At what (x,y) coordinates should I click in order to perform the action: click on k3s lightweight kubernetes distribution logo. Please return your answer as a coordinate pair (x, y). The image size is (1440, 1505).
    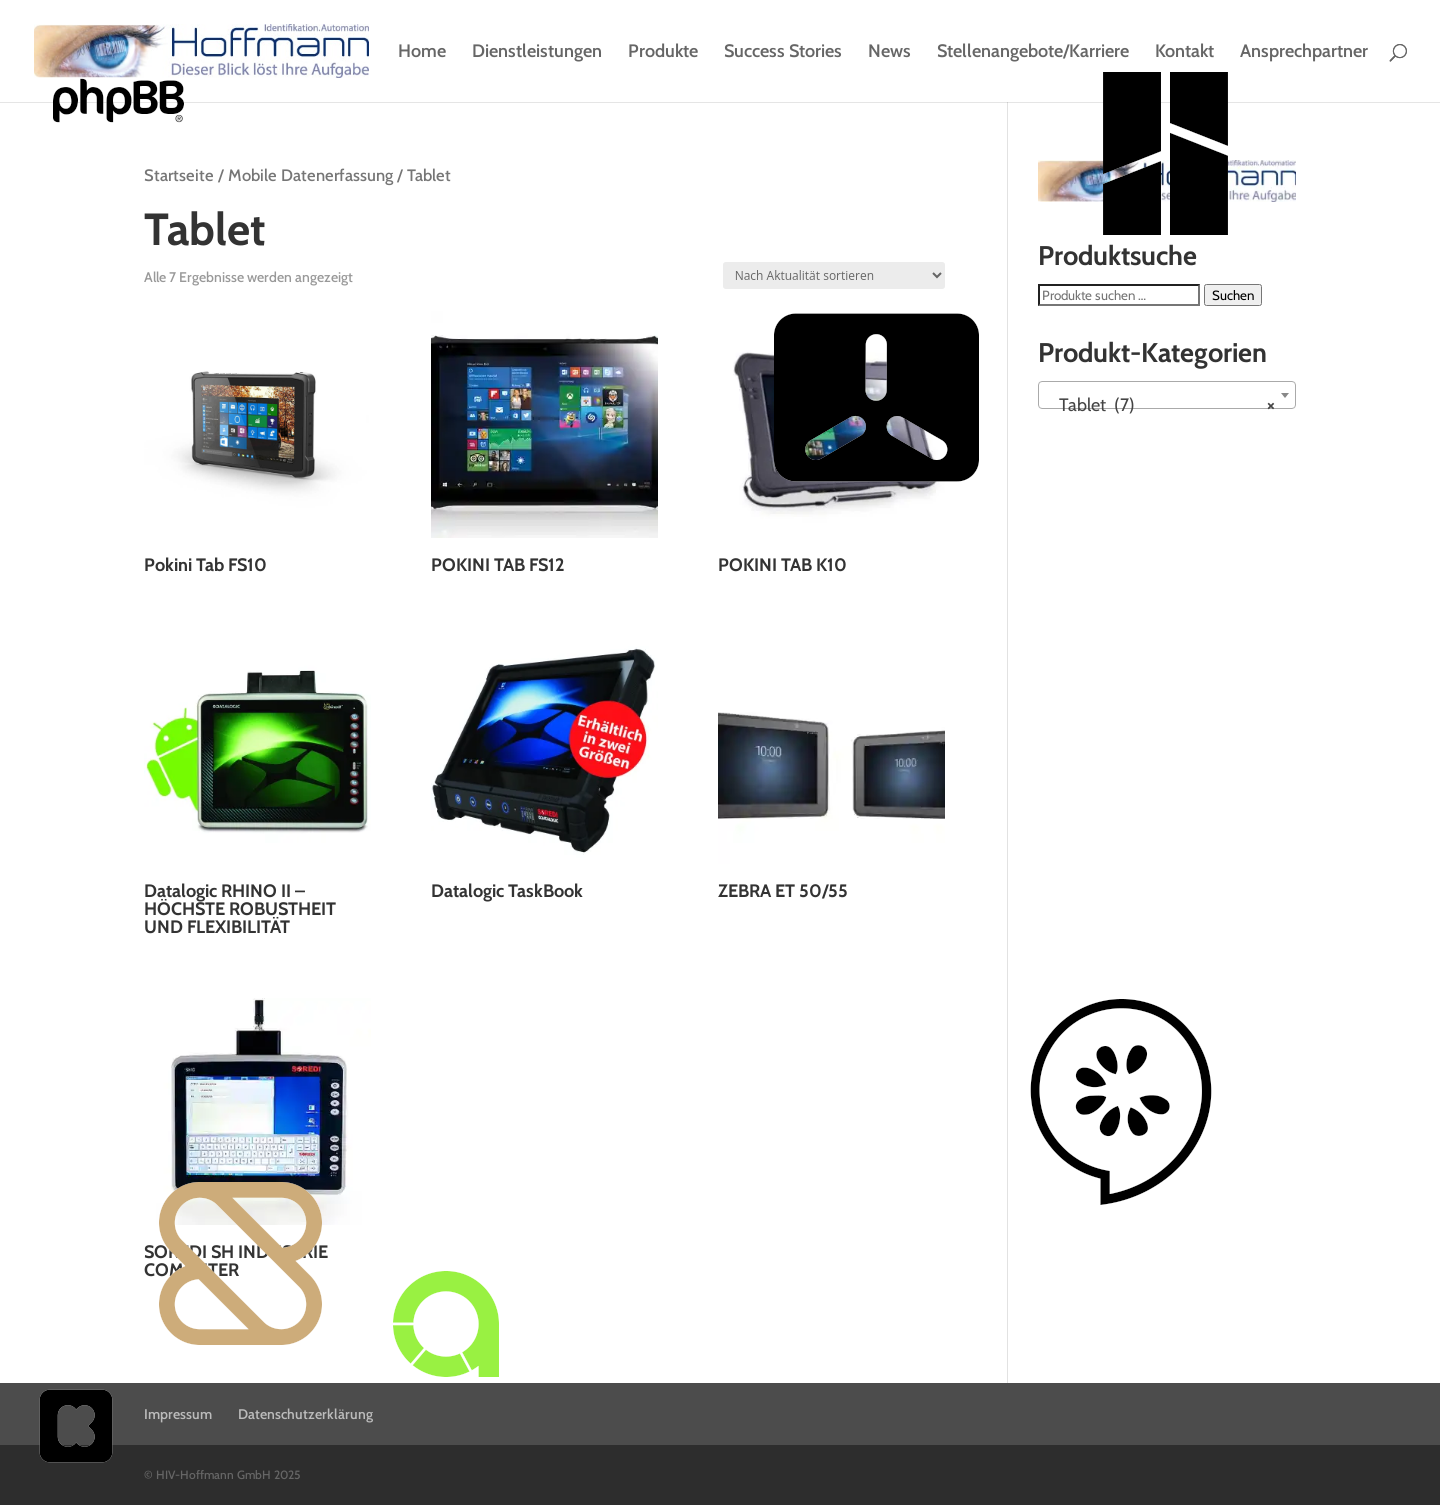
    Looking at the image, I should click on (876, 397).